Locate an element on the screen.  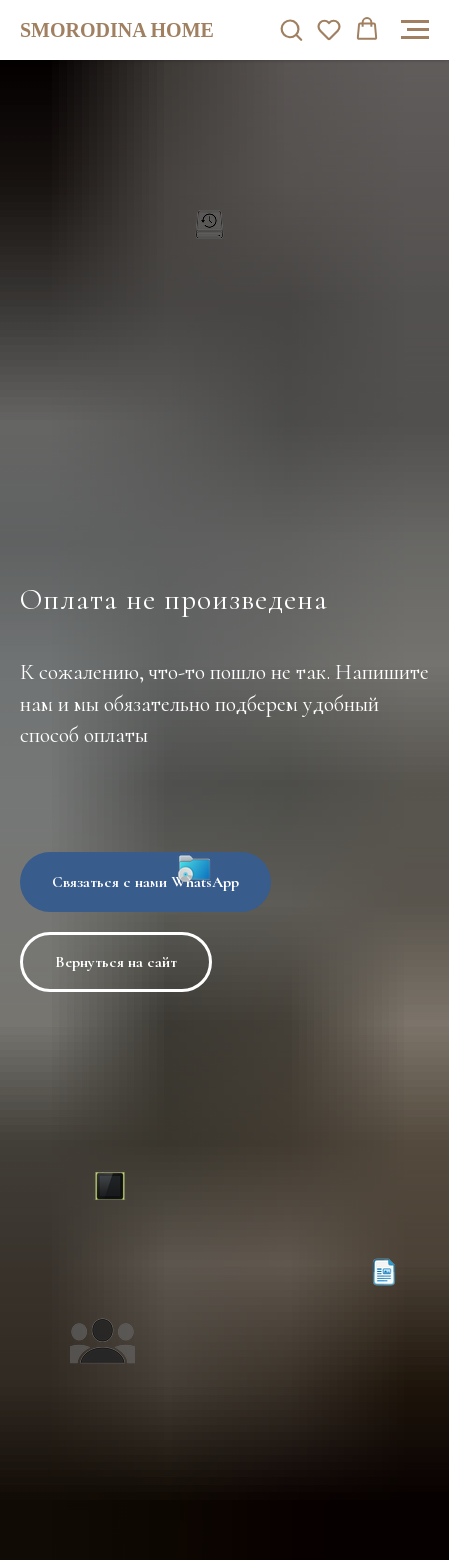
open a text document template file is located at coordinates (384, 1272).